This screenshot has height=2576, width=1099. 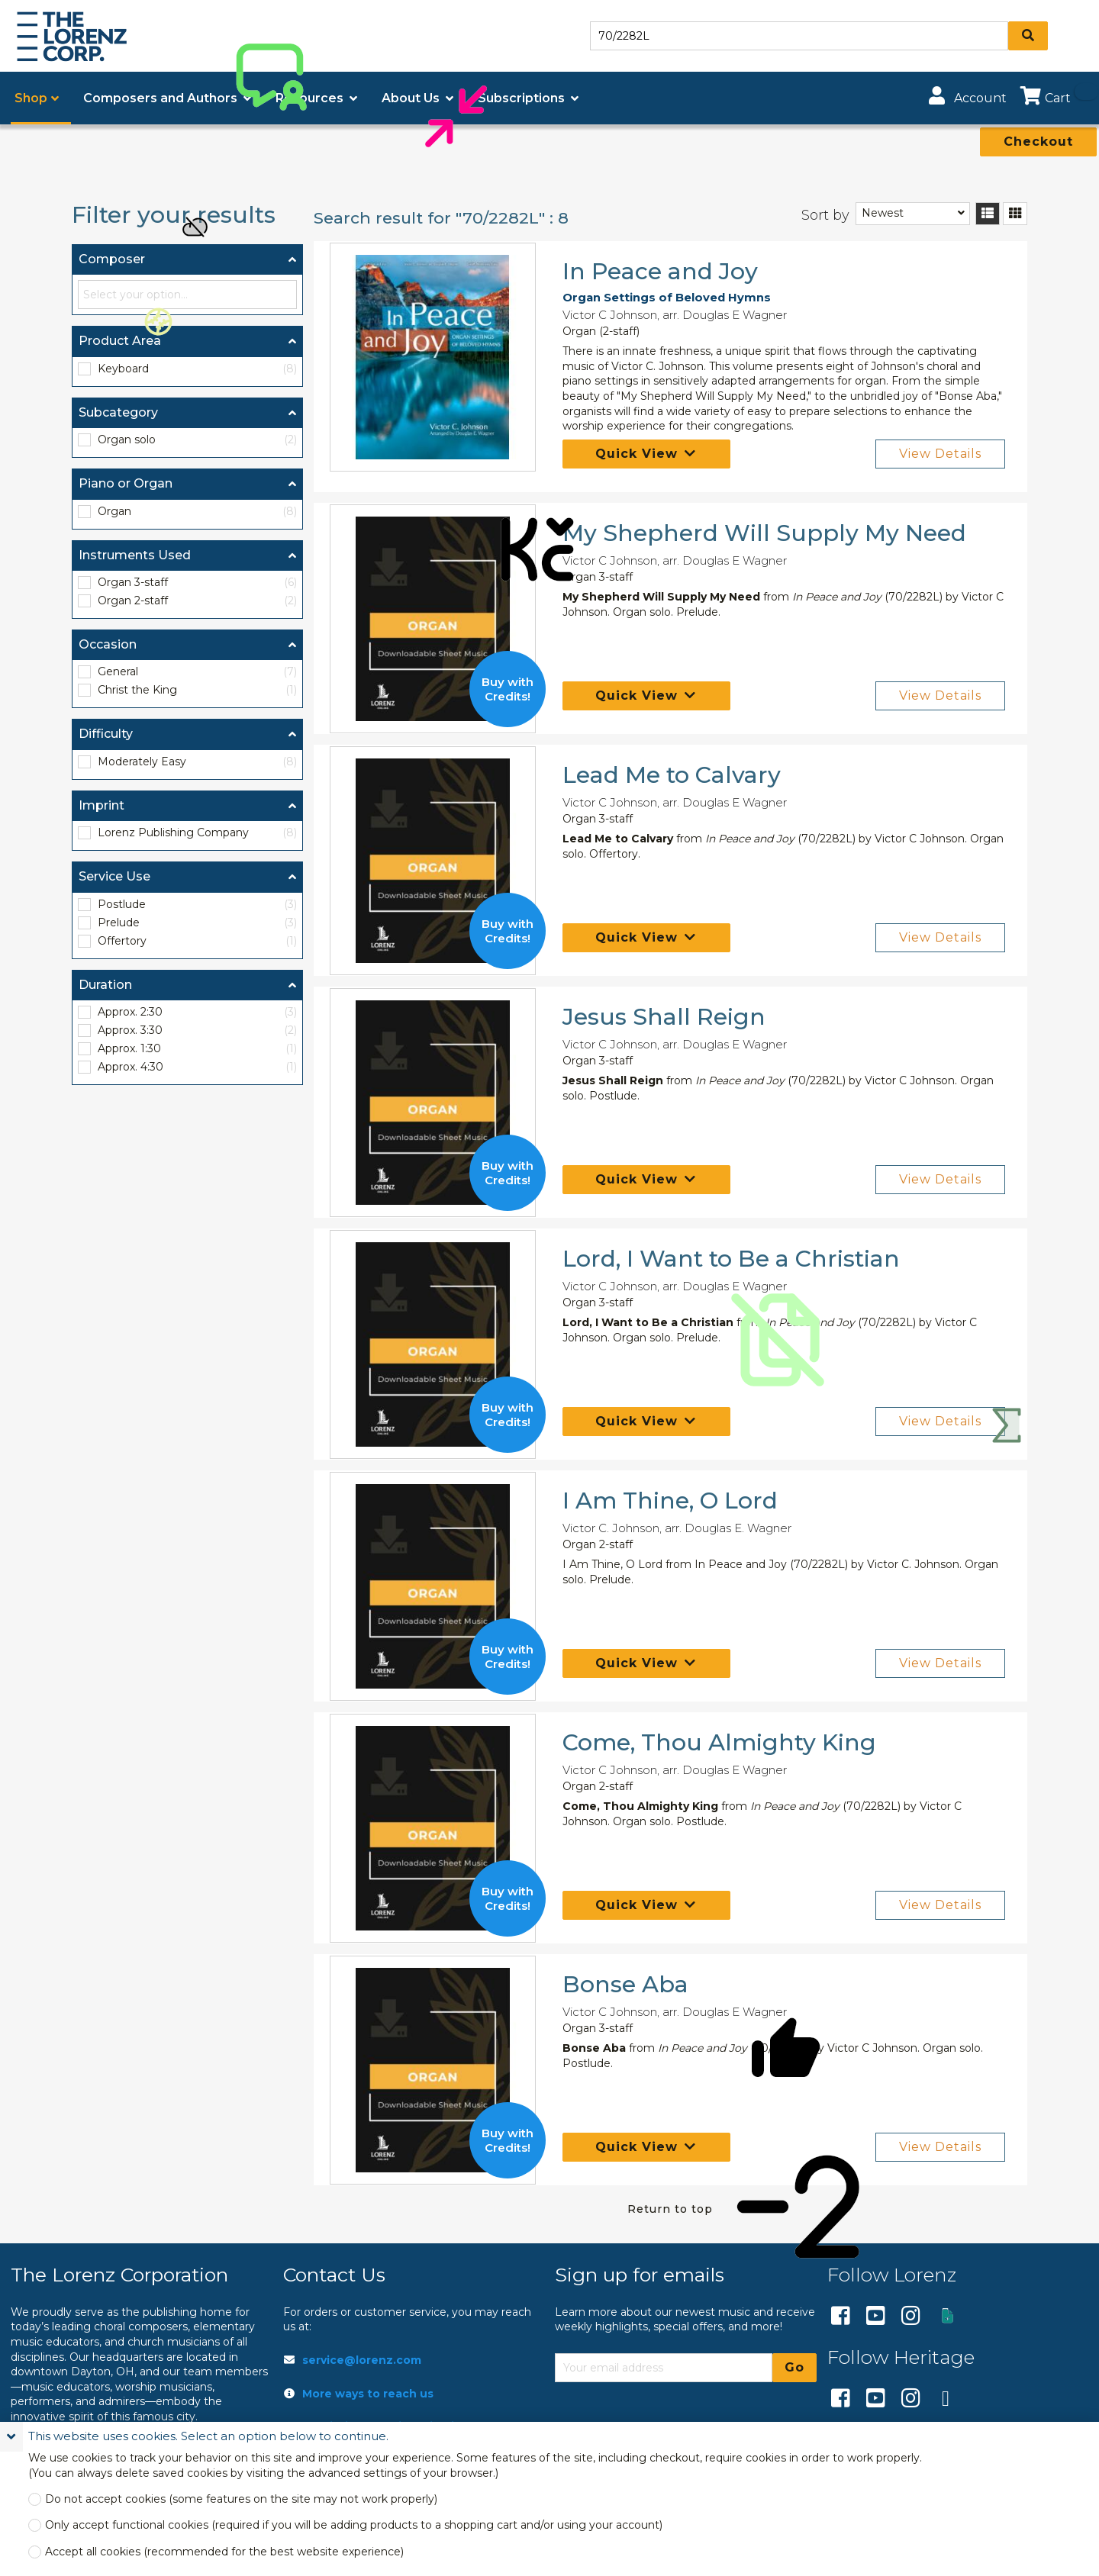 I want to click on file successfully uploaded or saved, so click(x=947, y=2316).